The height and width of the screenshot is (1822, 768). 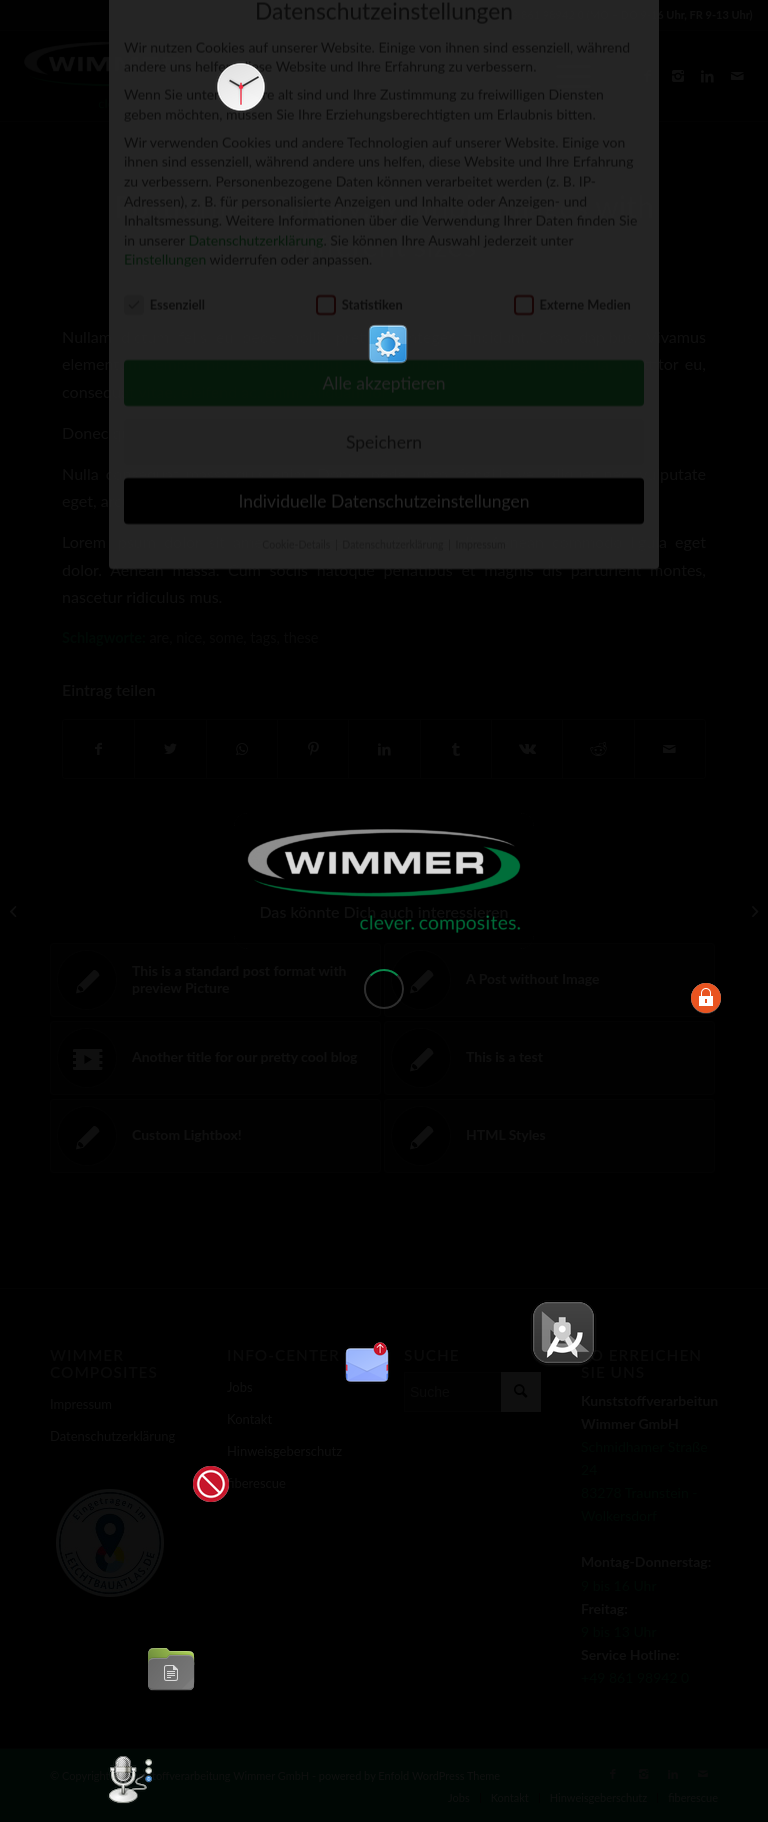 What do you see at coordinates (706, 998) in the screenshot?
I see `lock the screen or enable security` at bounding box center [706, 998].